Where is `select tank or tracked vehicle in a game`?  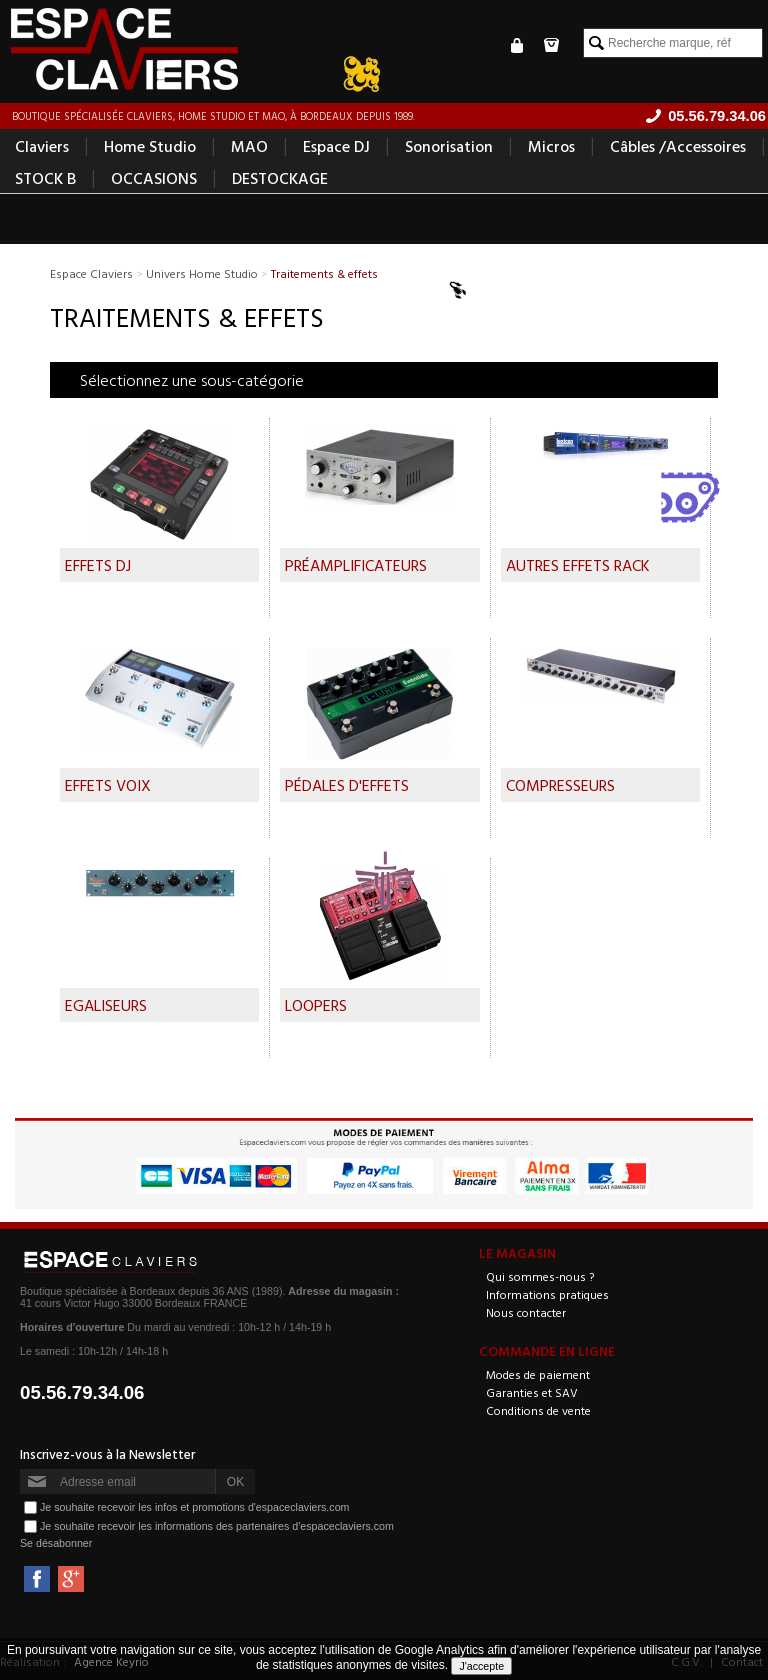
select tank or tracked vehicle in a game is located at coordinates (690, 497).